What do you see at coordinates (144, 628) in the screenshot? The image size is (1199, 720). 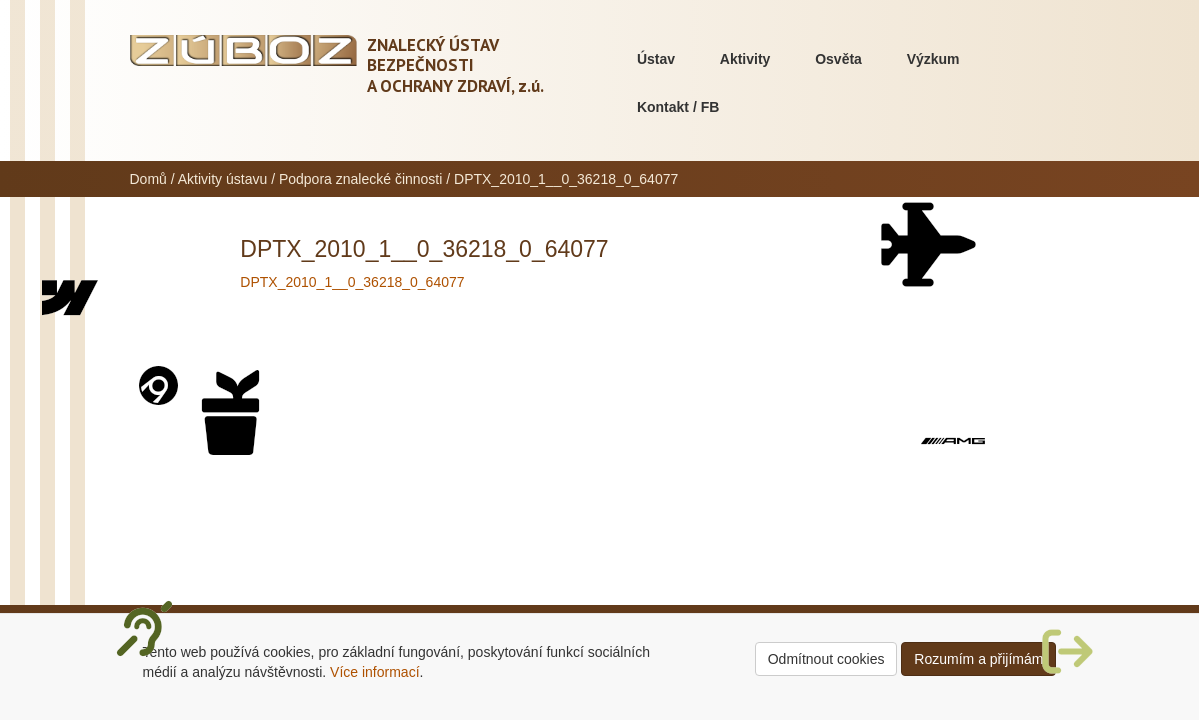 I see `indicates deaf or hard of hearing accessibility option` at bounding box center [144, 628].